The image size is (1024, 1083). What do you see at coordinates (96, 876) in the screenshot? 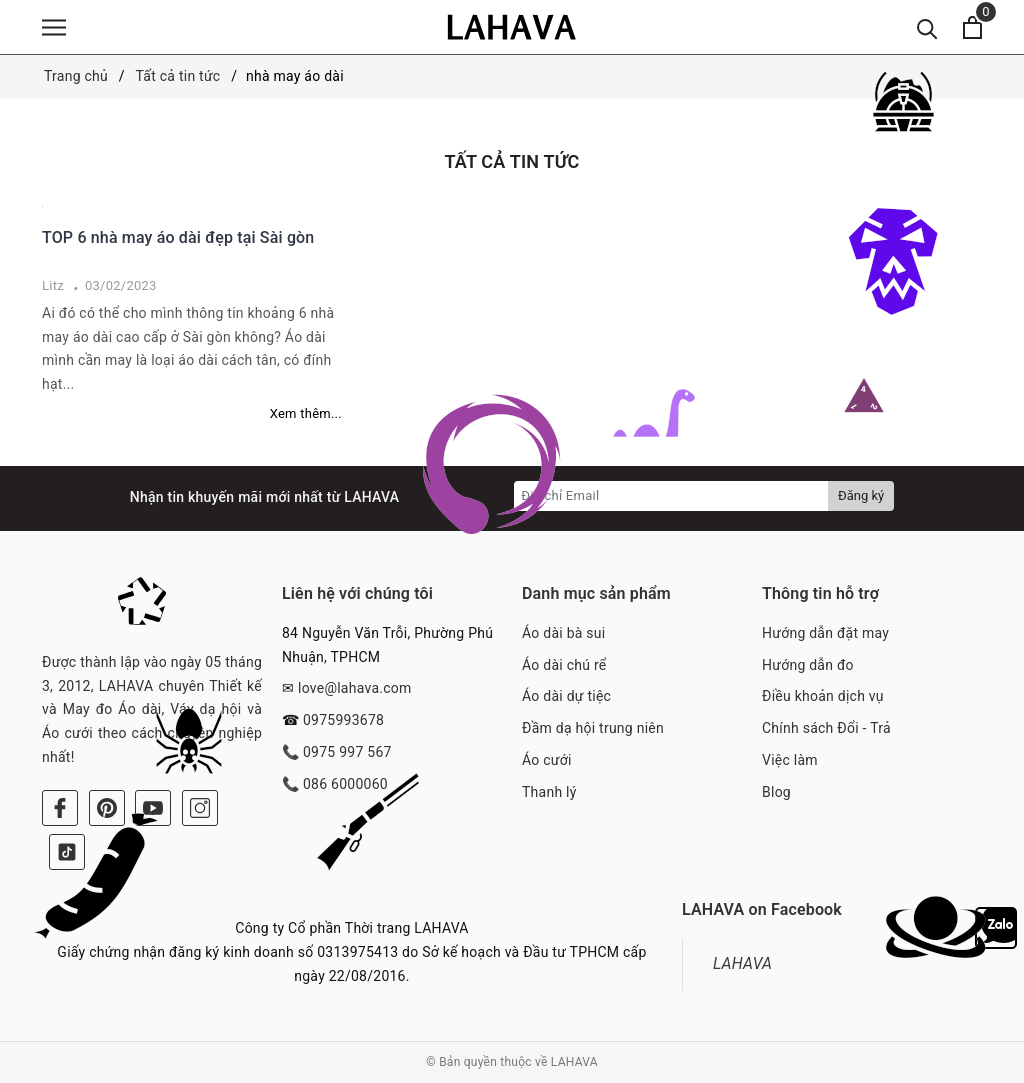
I see `food item in a cooking or recipe game` at bounding box center [96, 876].